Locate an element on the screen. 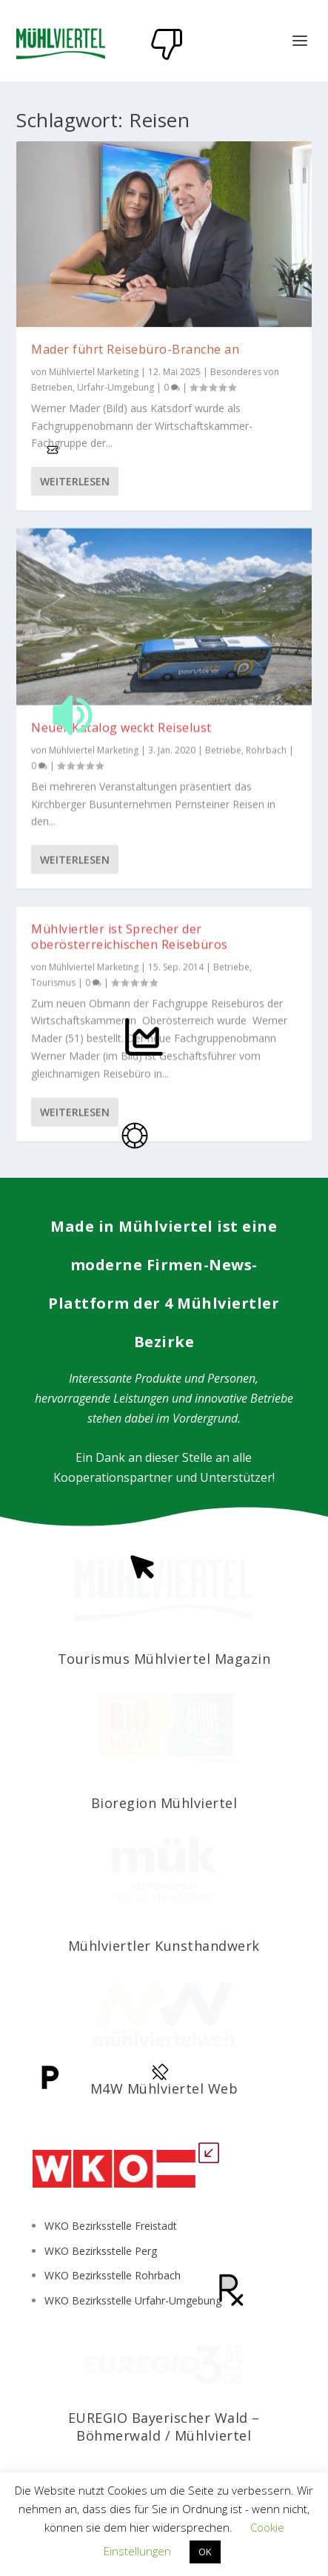  view area chart analytics is located at coordinates (144, 1036).